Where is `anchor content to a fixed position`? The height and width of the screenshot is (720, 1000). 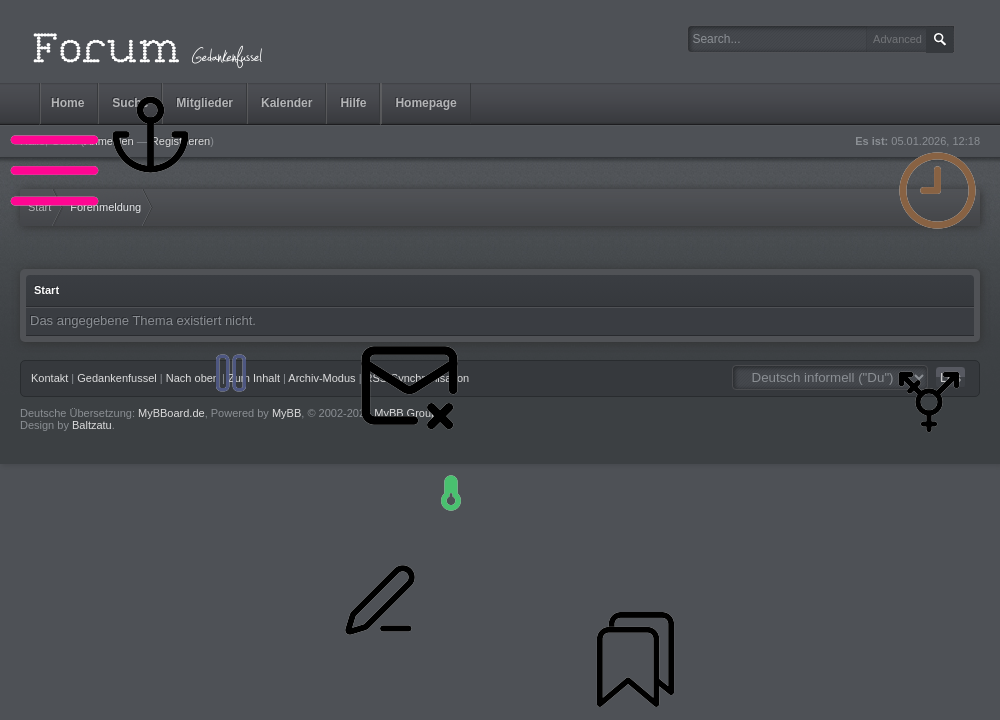
anchor content to a fixed position is located at coordinates (150, 134).